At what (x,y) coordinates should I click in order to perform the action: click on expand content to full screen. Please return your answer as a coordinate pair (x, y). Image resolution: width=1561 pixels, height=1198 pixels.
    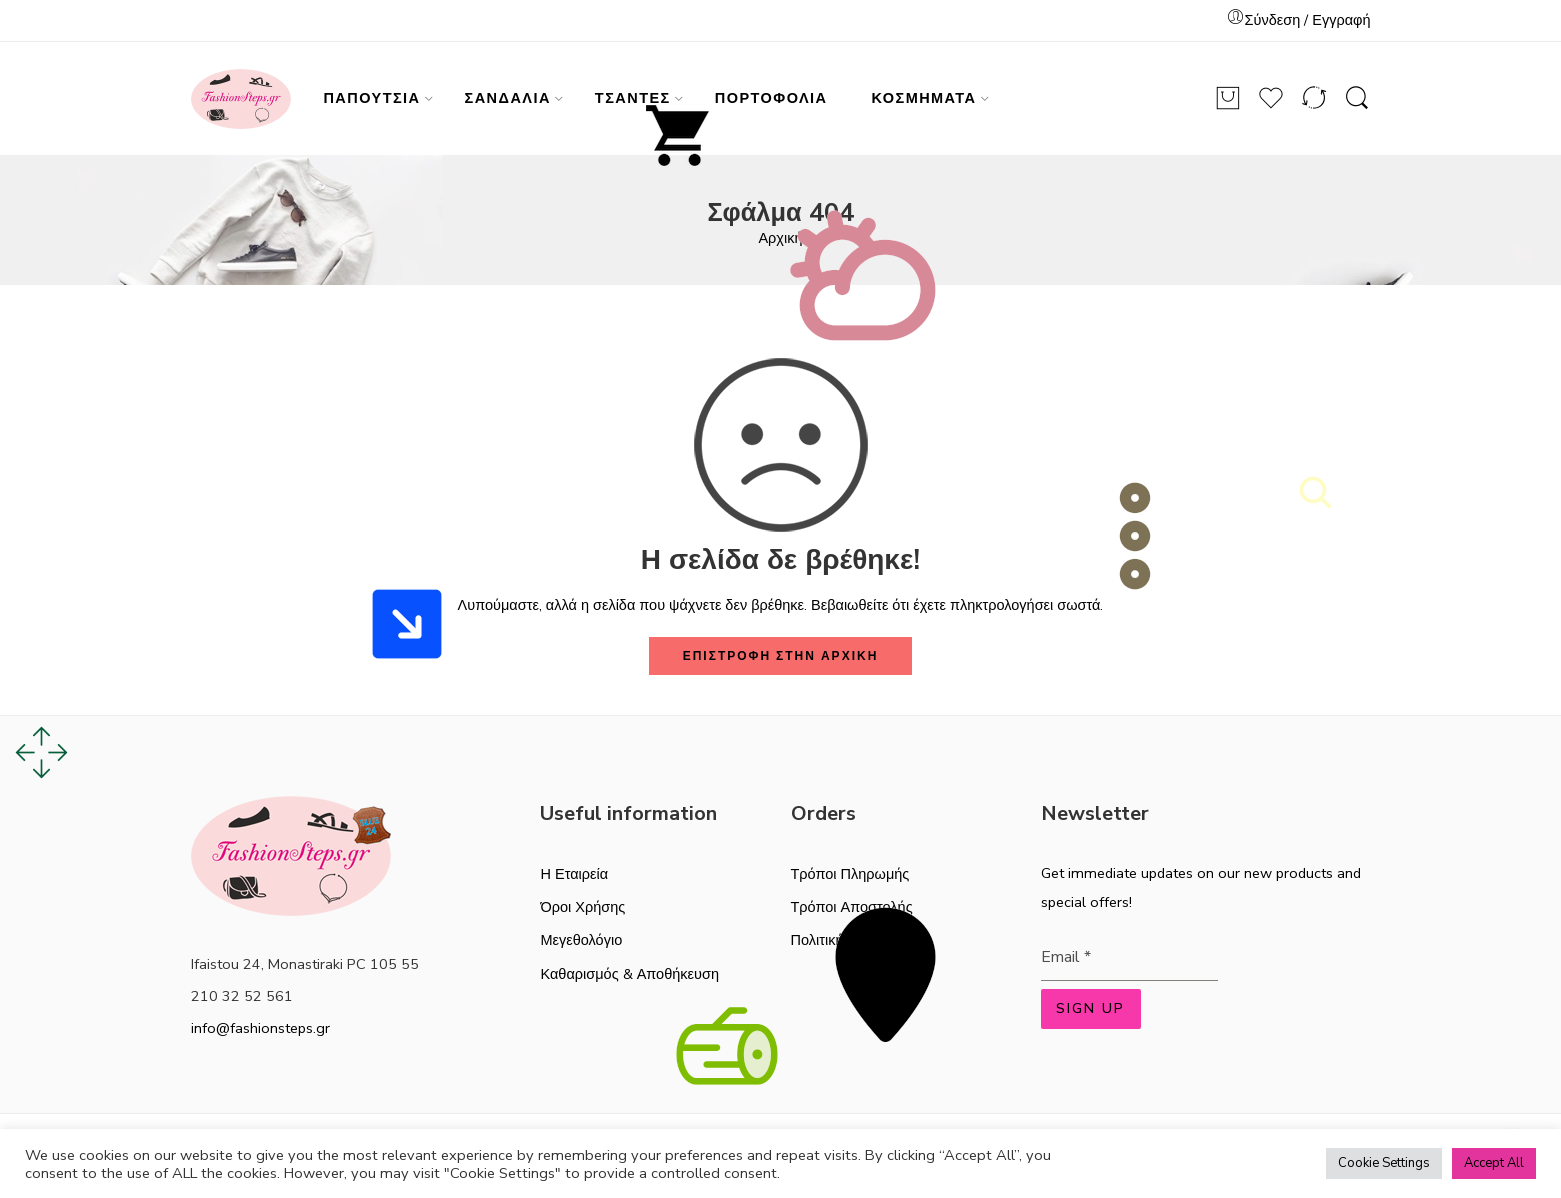
    Looking at the image, I should click on (41, 752).